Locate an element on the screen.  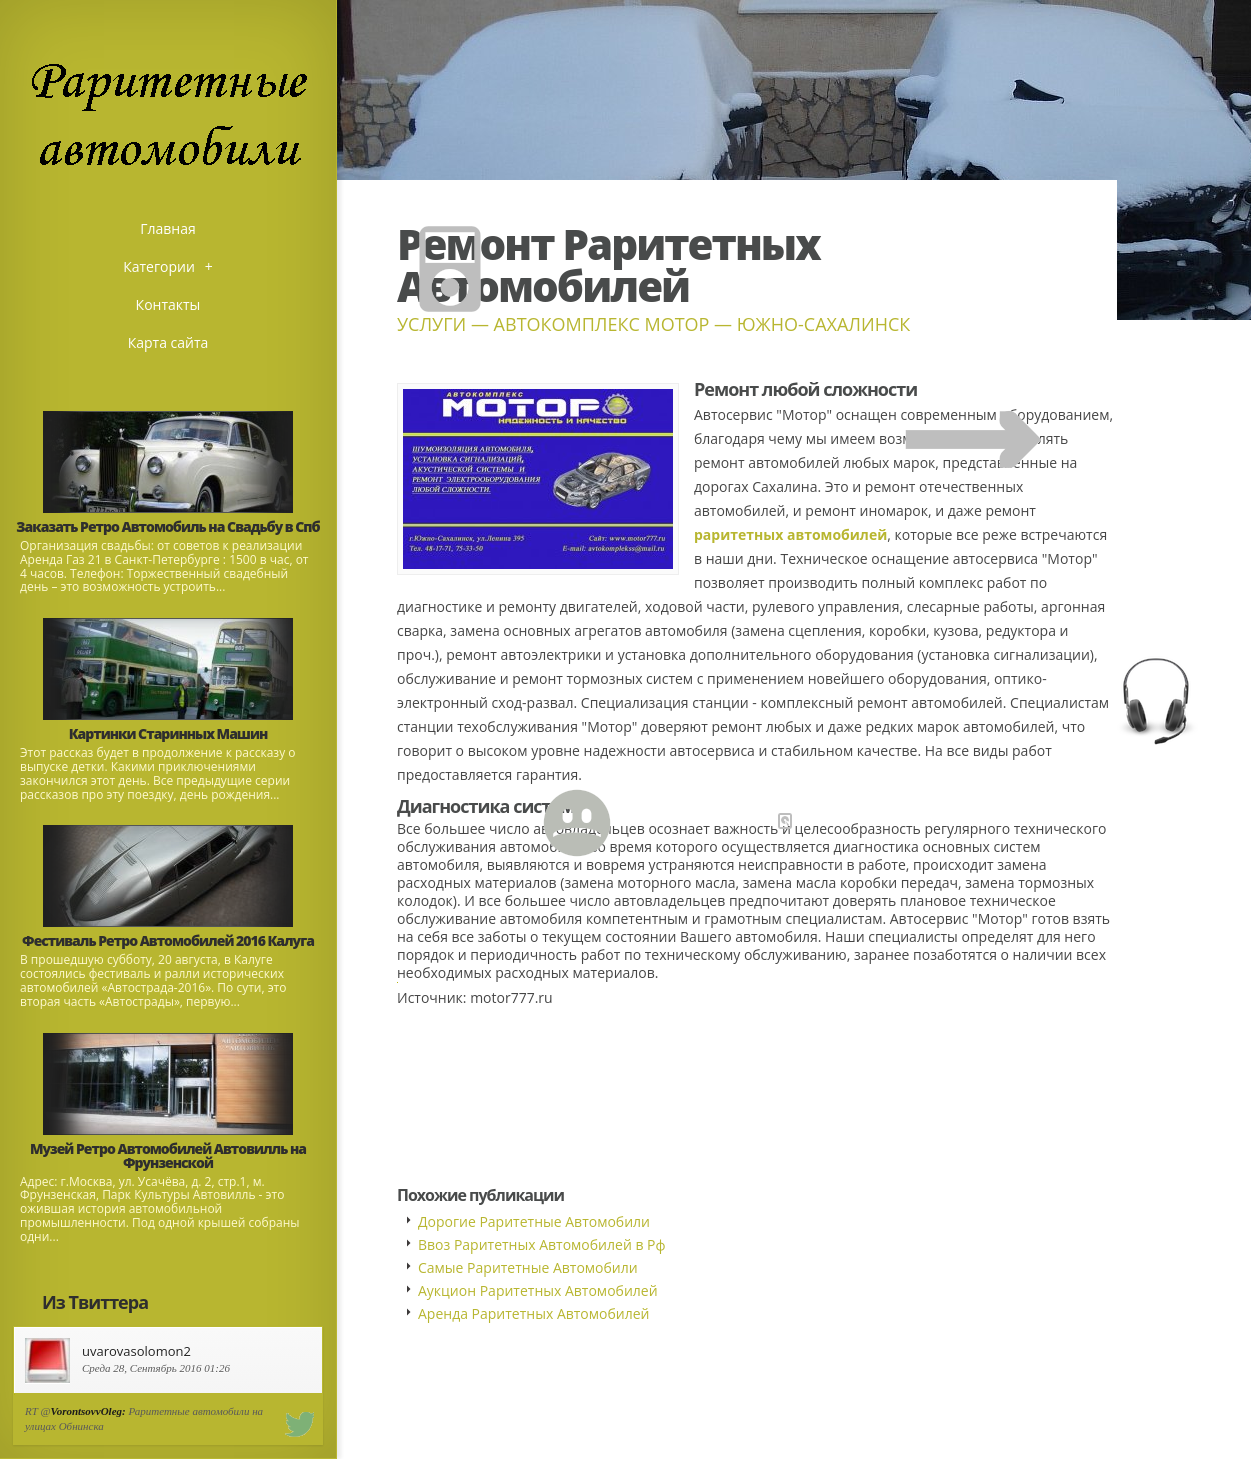
indicates an error or unsuccessful action is located at coordinates (577, 823).